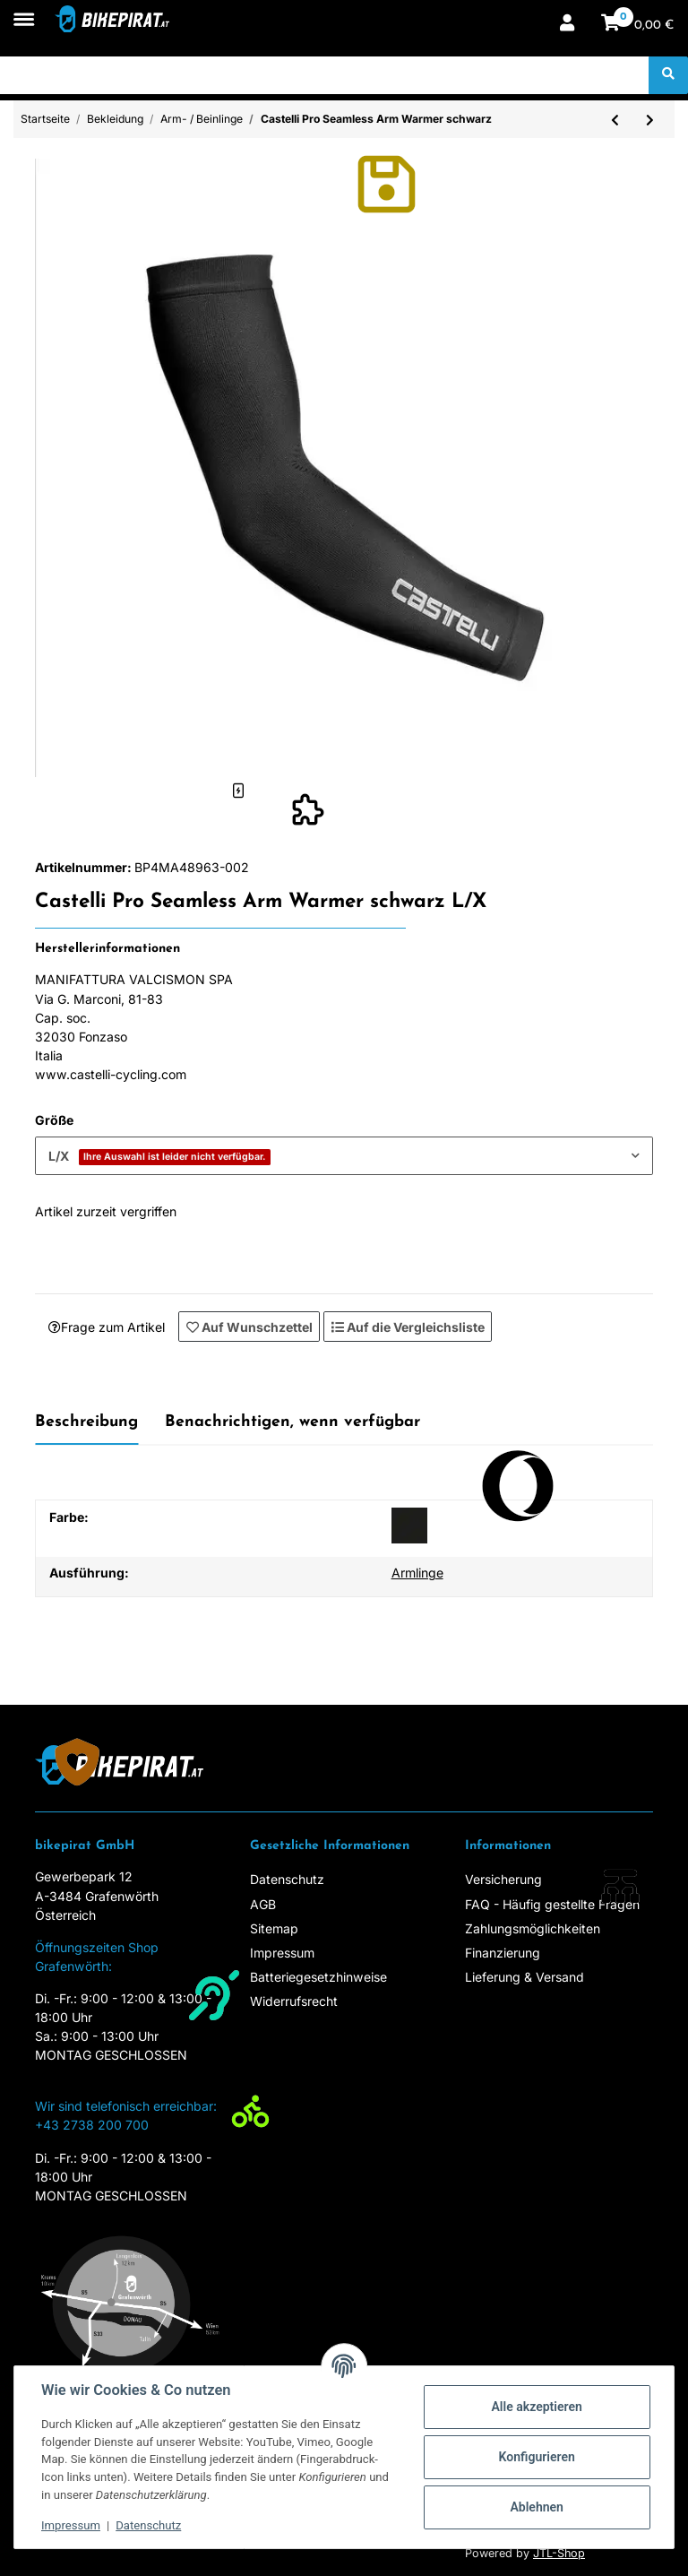 Image resolution: width=688 pixels, height=2576 pixels. I want to click on access plugins or extensions, so click(308, 809).